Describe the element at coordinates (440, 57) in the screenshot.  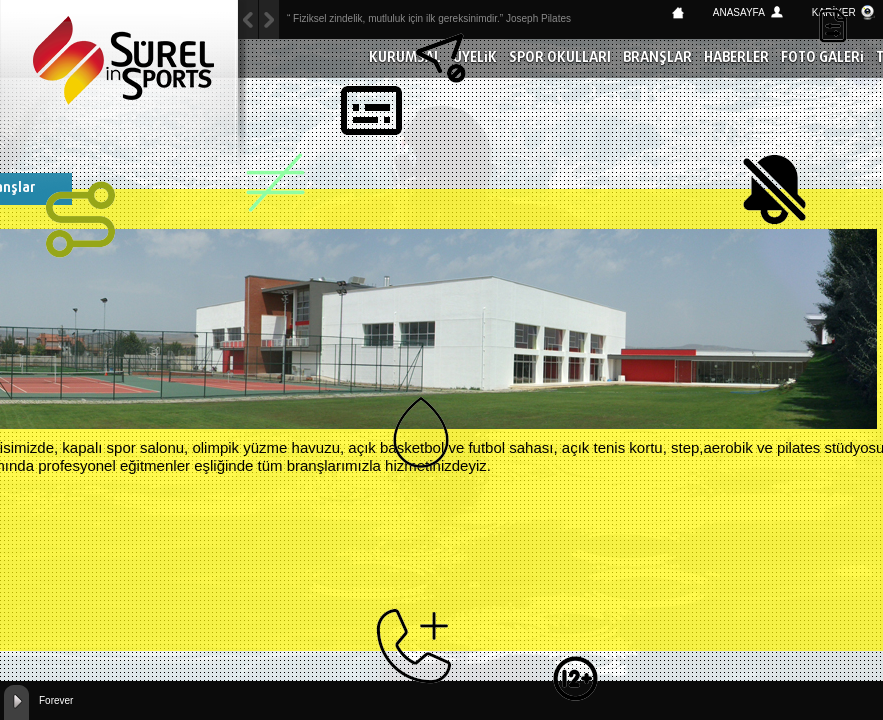
I see `disable location sharing` at that location.